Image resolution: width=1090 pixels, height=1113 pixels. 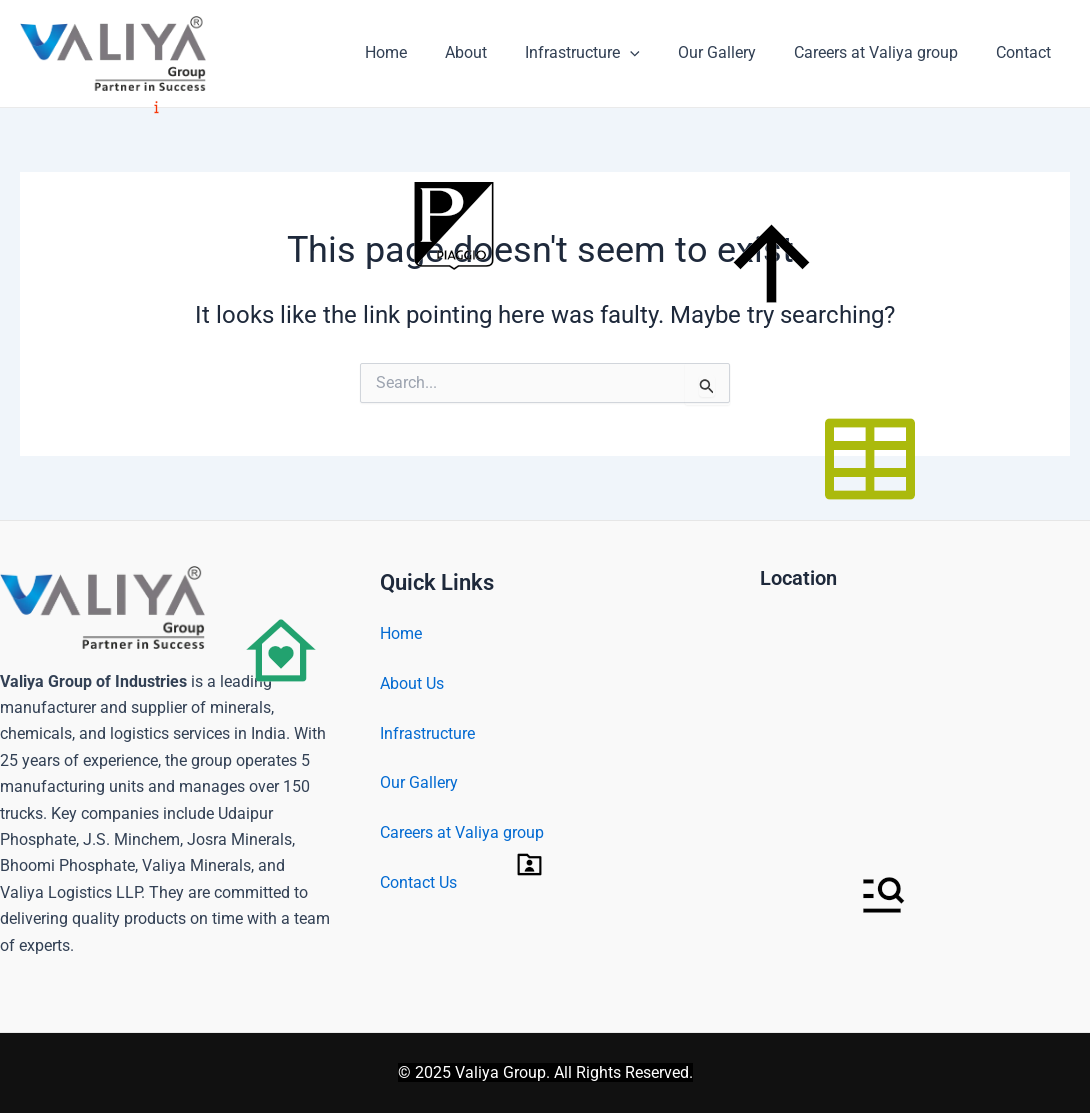 What do you see at coordinates (870, 459) in the screenshot?
I see `insert a table into the document` at bounding box center [870, 459].